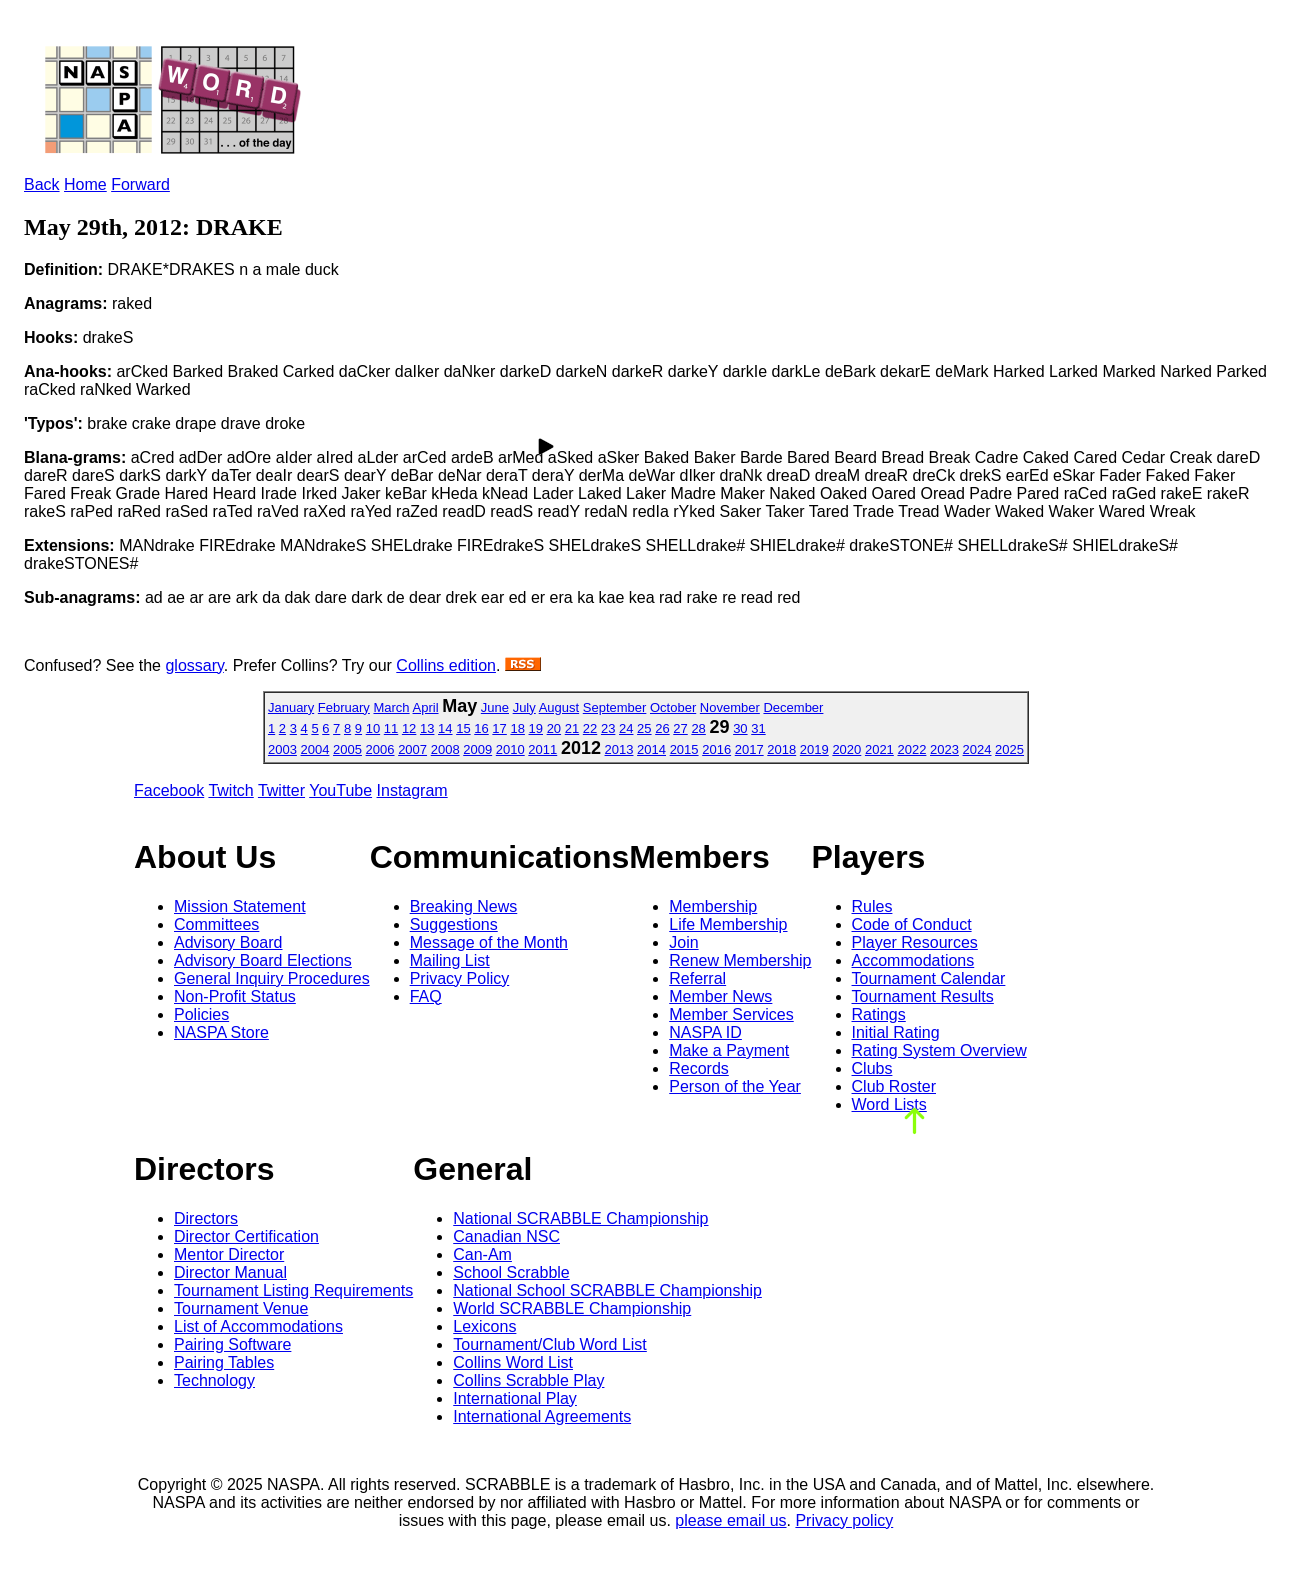 This screenshot has height=1588, width=1292. I want to click on play media or video content, so click(545, 446).